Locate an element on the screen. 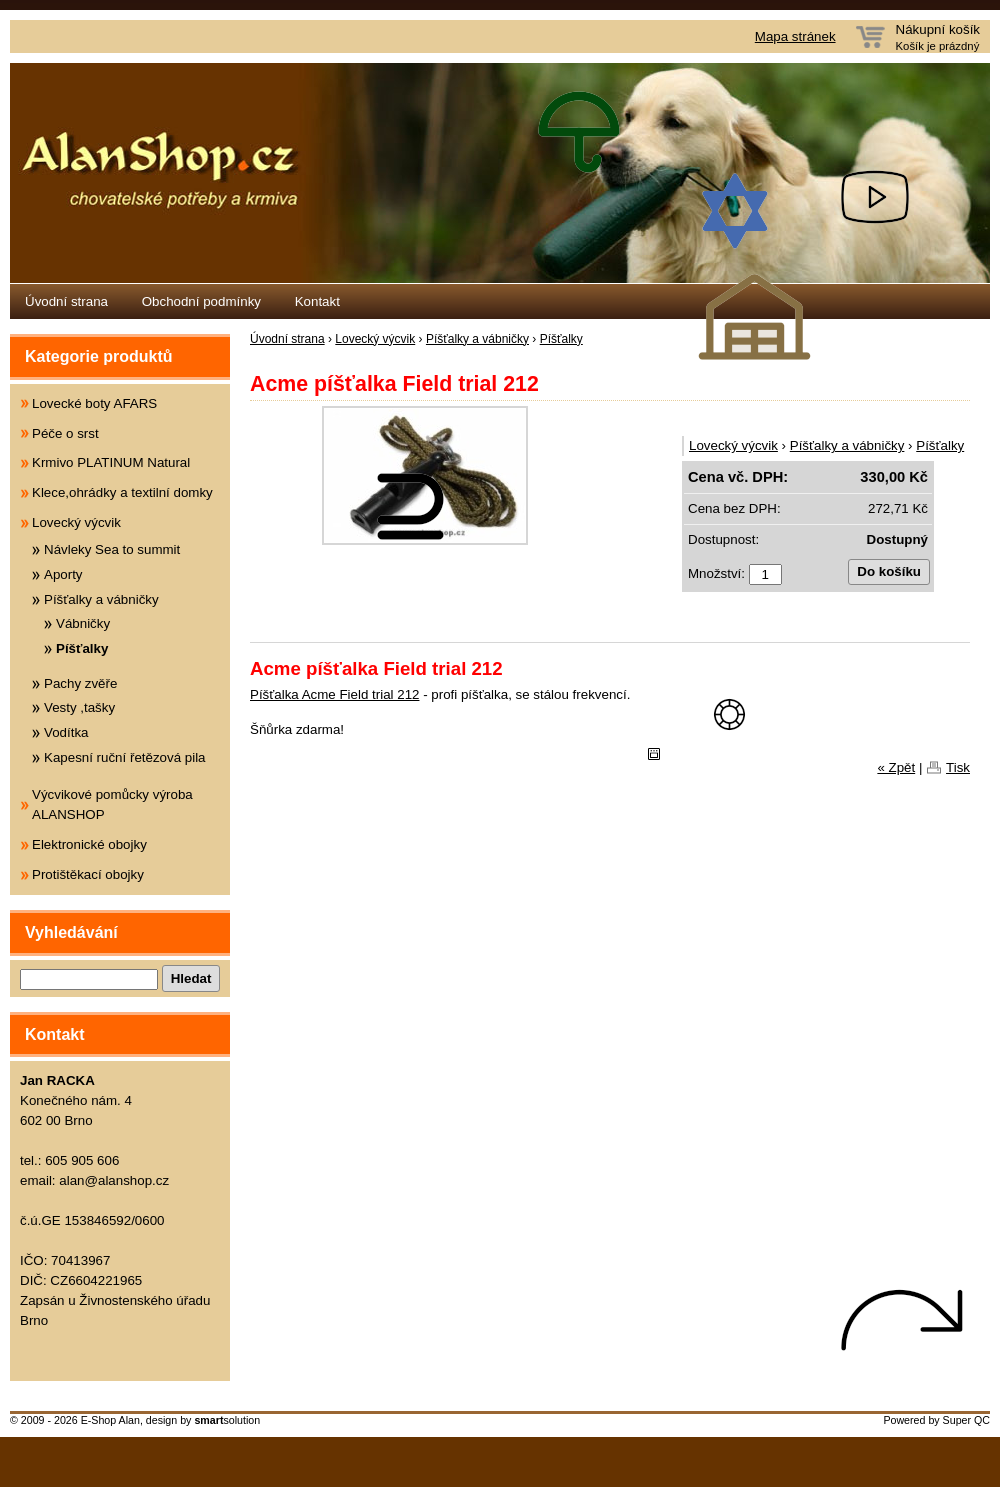 This screenshot has width=1000, height=1487. indicates jewish or hebrew content is located at coordinates (735, 211).